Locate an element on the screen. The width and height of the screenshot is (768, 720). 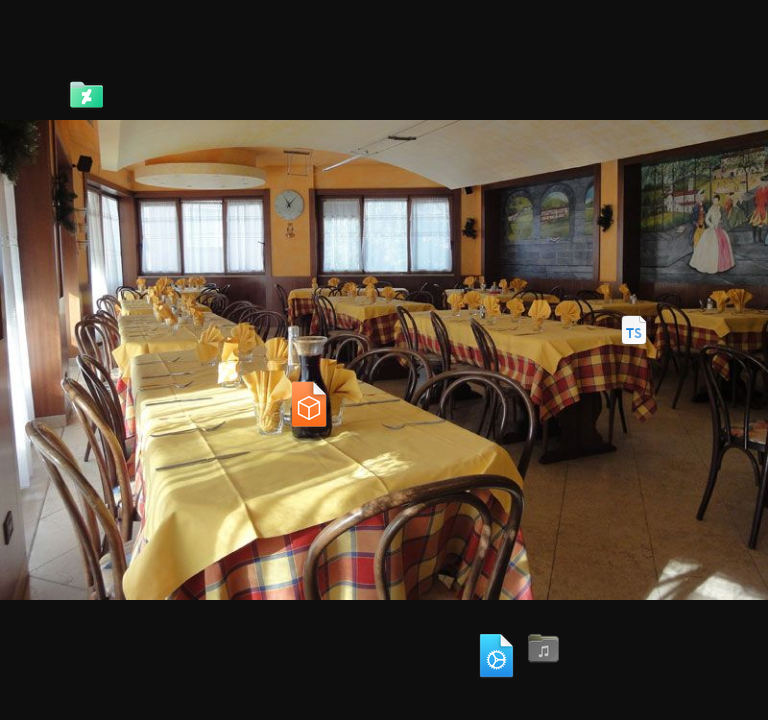
open your music folder is located at coordinates (543, 647).